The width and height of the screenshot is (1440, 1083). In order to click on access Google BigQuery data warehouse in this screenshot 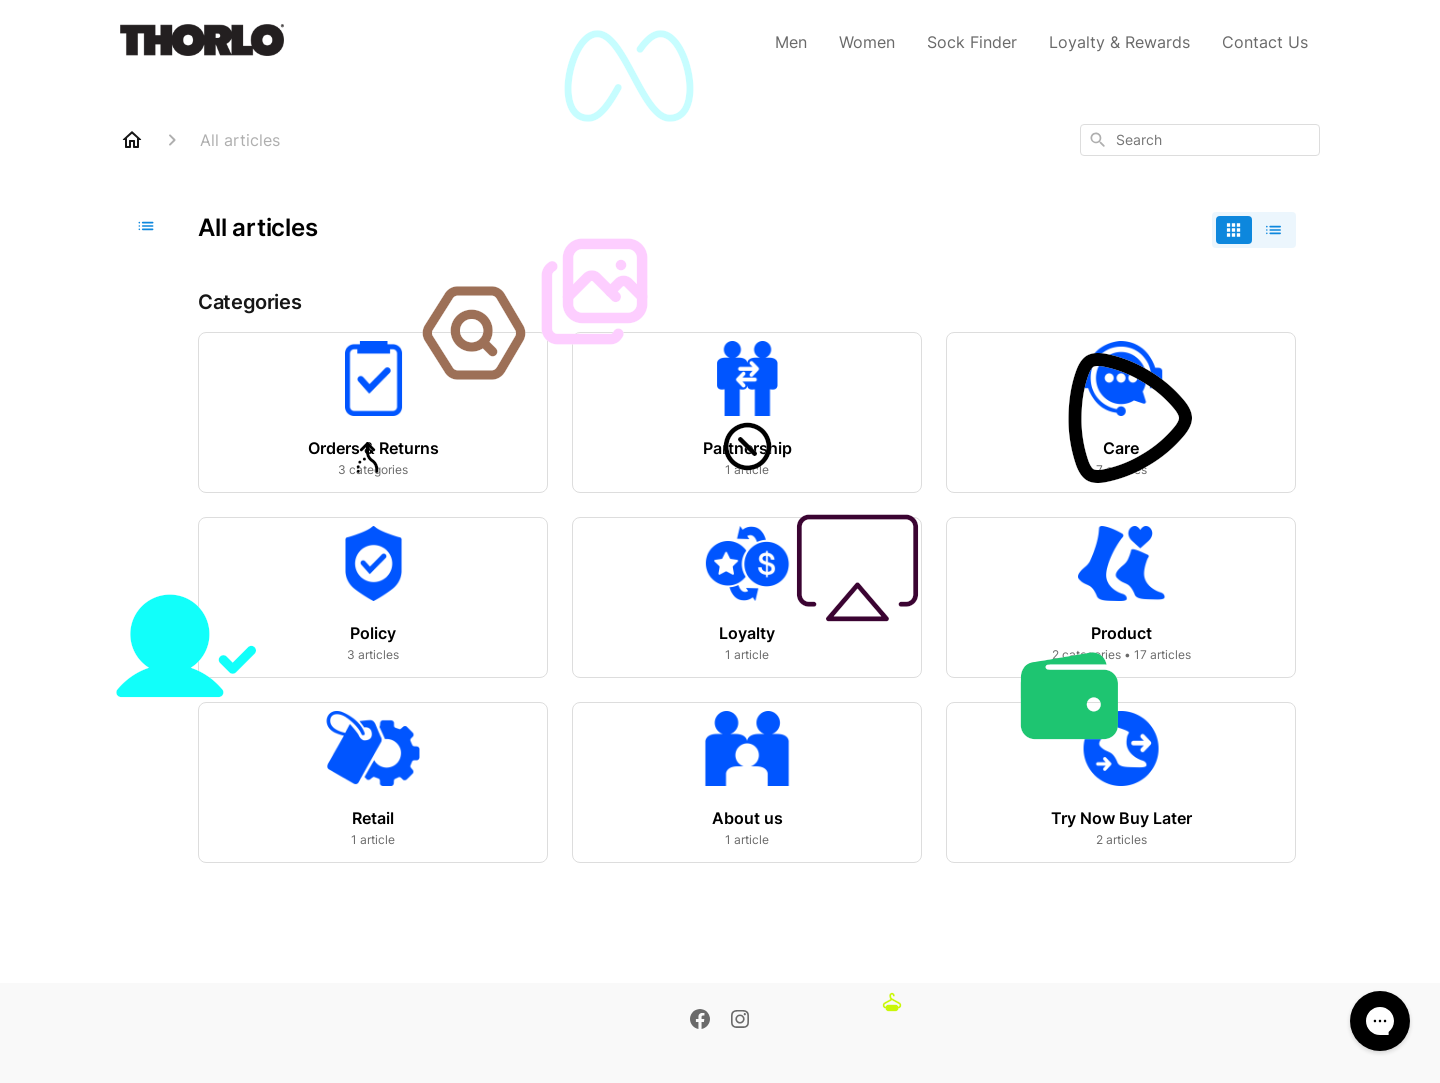, I will do `click(474, 333)`.